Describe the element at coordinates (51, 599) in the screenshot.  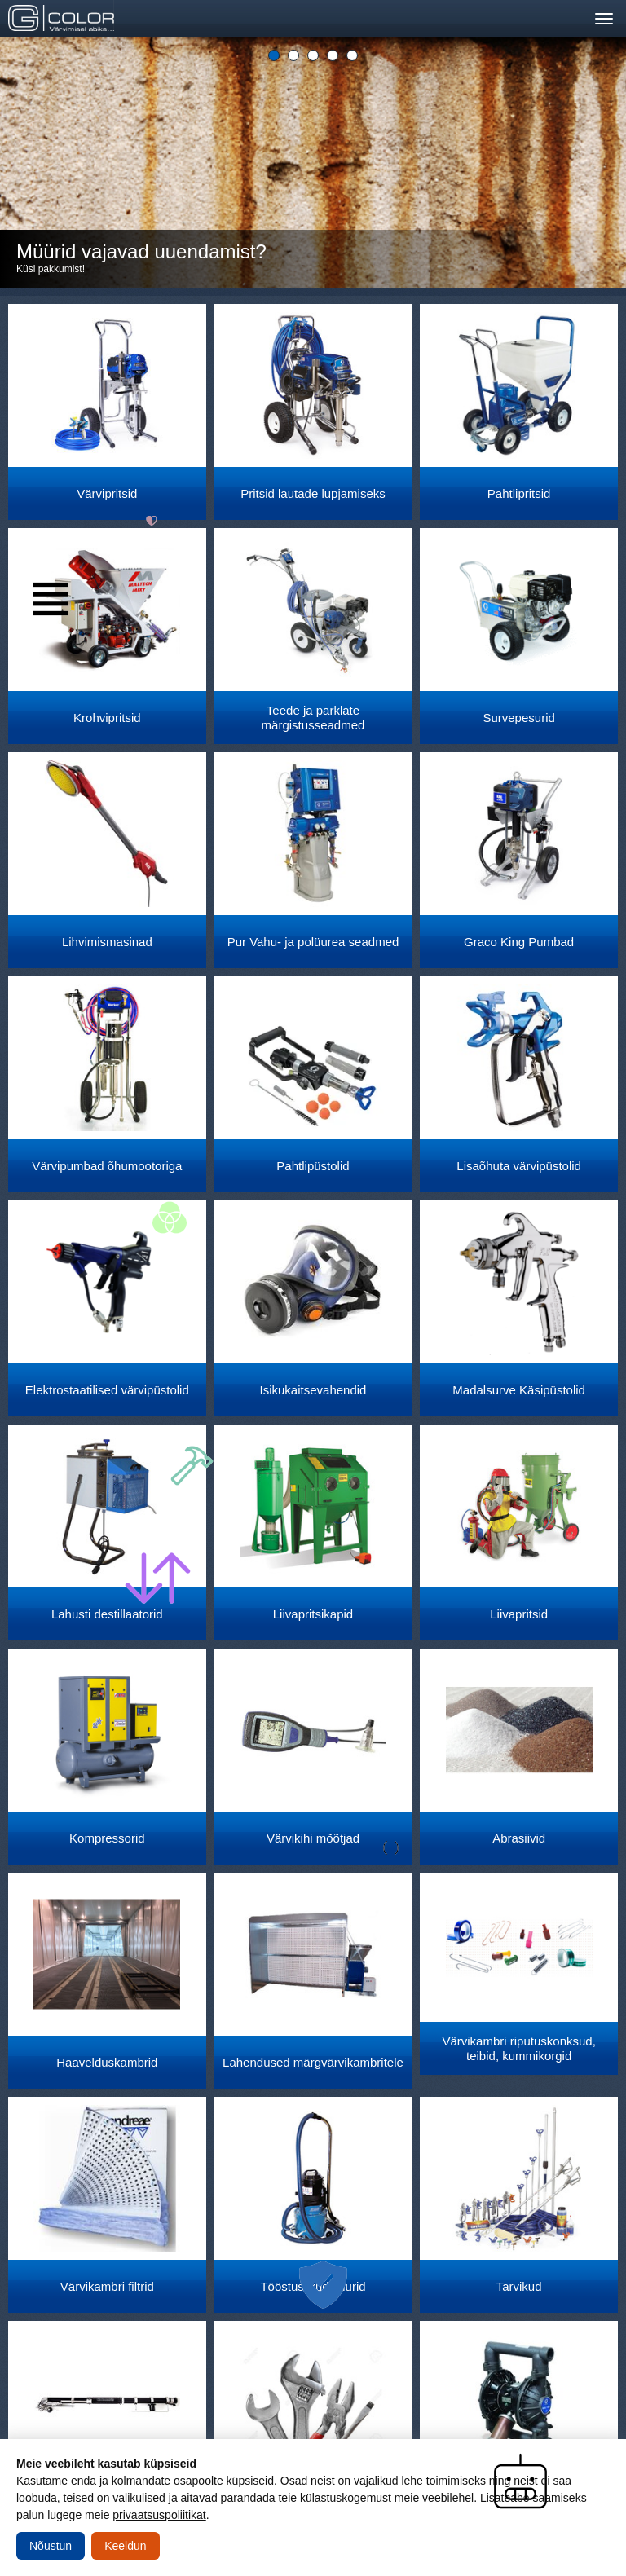
I see `open navigation menu` at that location.